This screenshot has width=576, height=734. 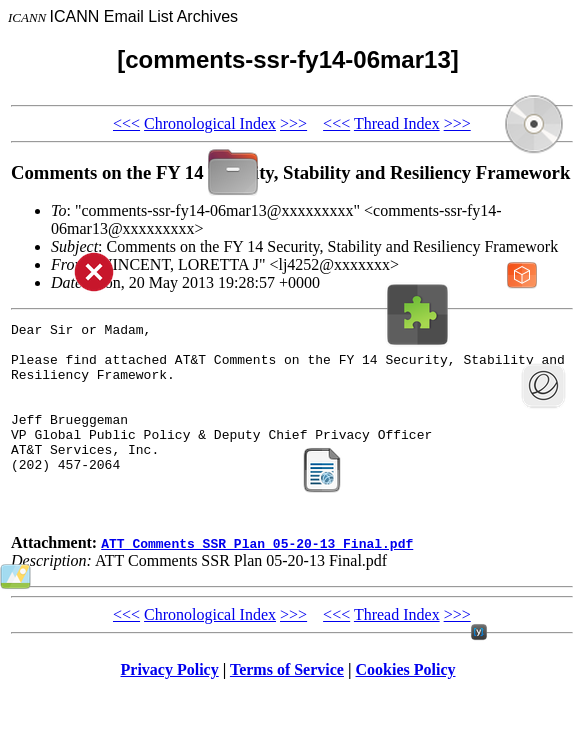 What do you see at coordinates (543, 385) in the screenshot?
I see `launch elementary OS app or settings` at bounding box center [543, 385].